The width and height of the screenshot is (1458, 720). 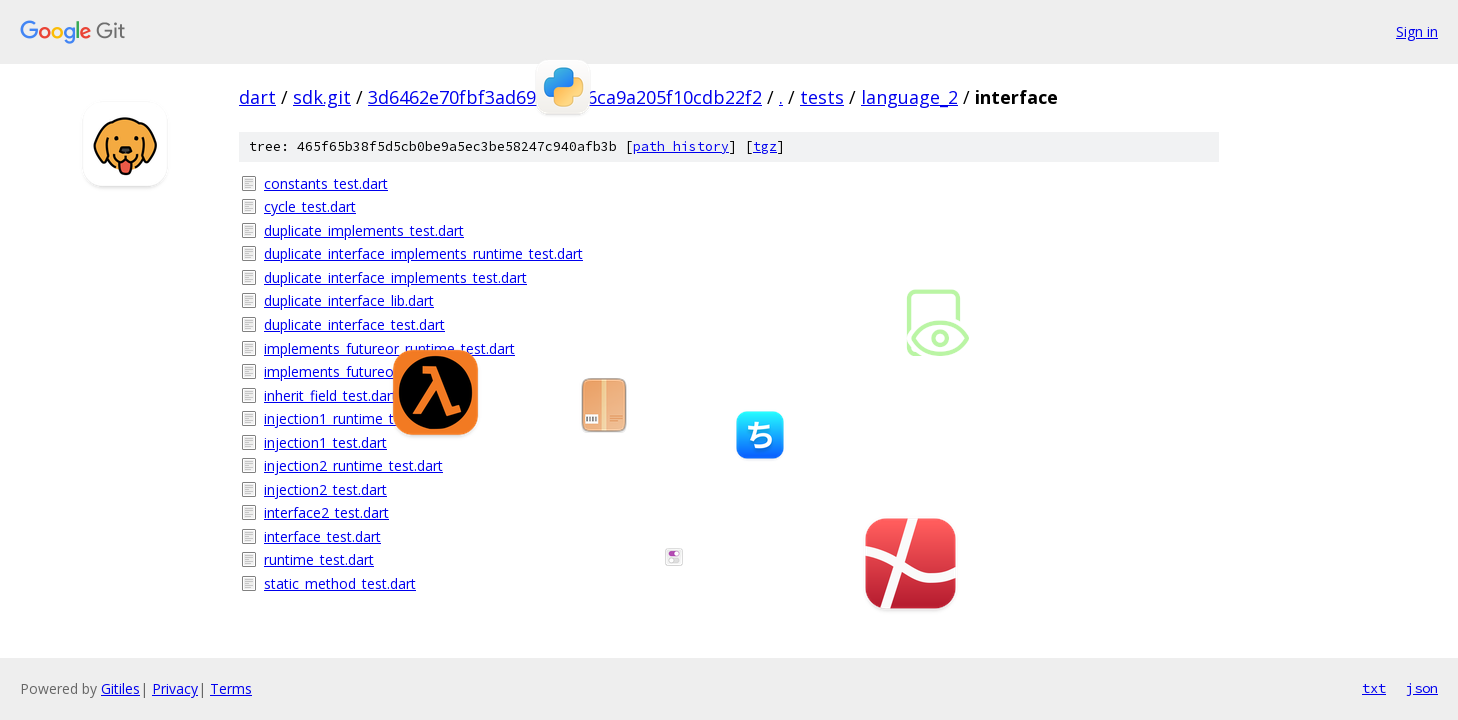 What do you see at coordinates (125, 144) in the screenshot?
I see `open bruno API client` at bounding box center [125, 144].